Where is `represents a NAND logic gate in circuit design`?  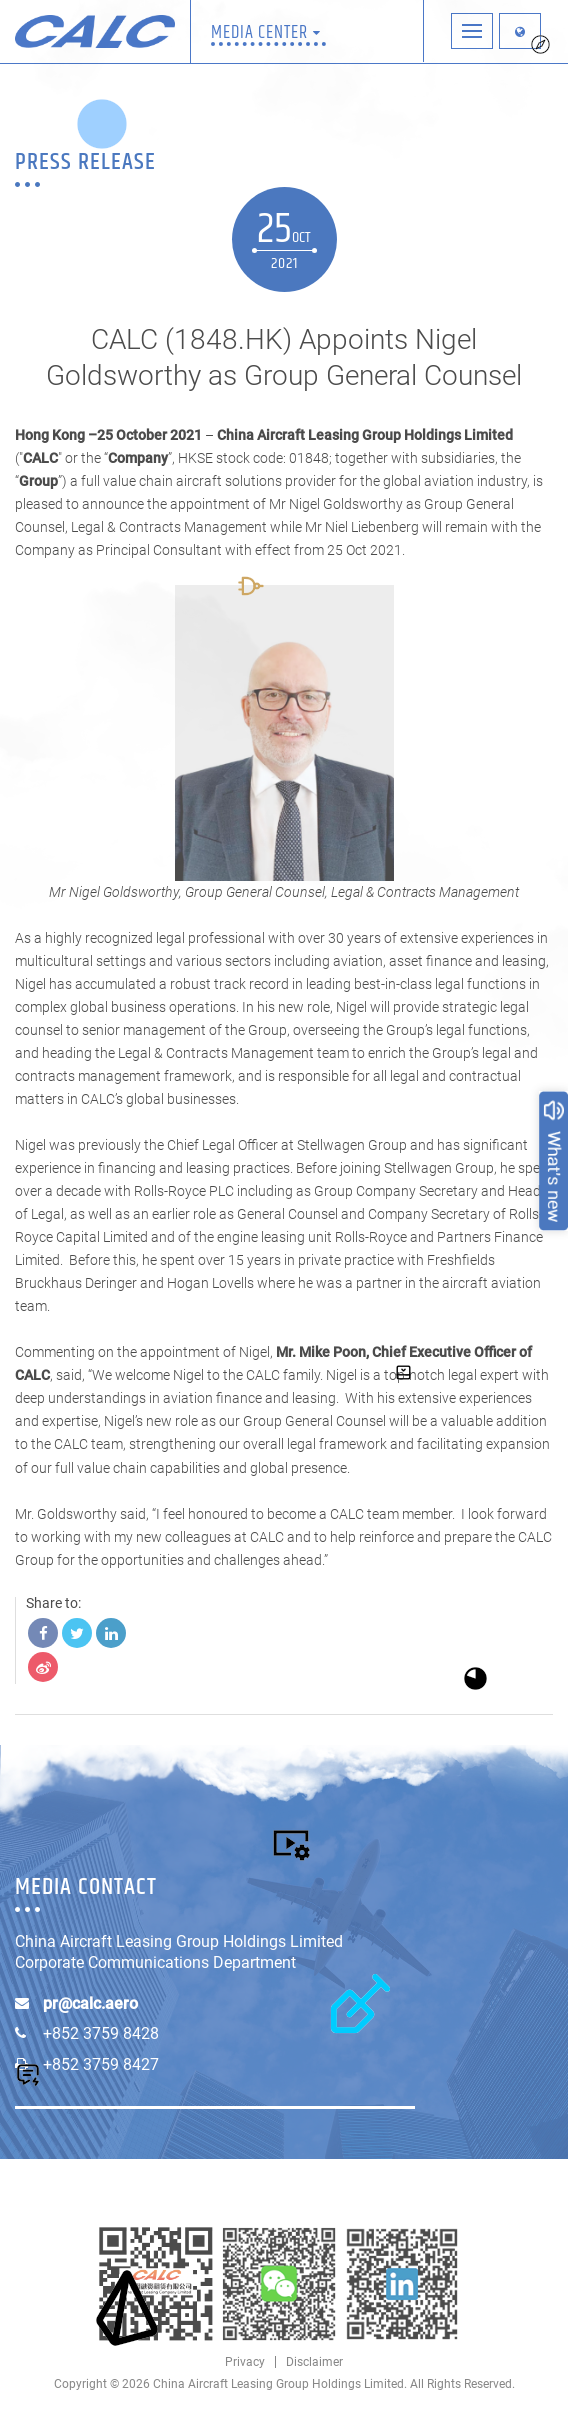 represents a NAND logic gate in circuit design is located at coordinates (251, 586).